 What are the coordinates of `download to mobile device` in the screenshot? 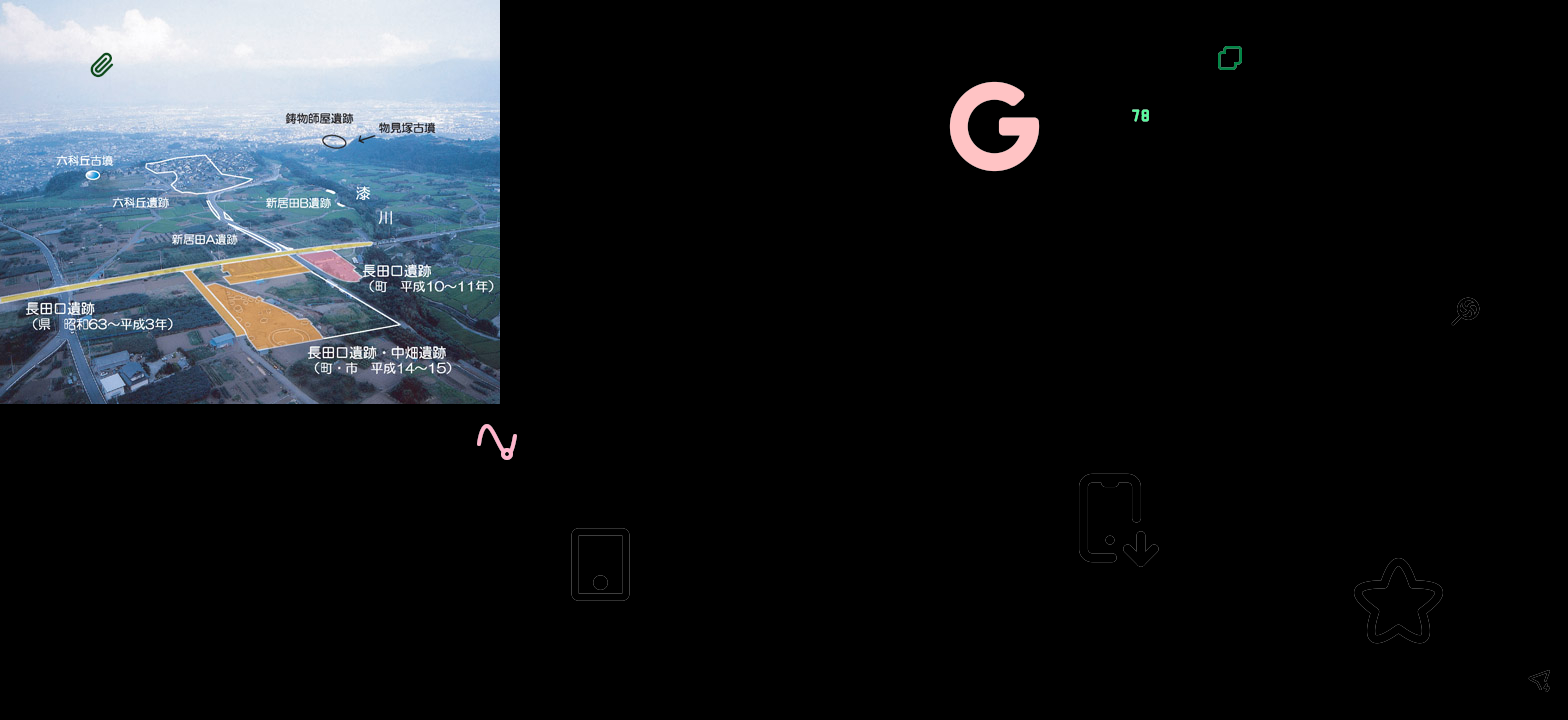 It's located at (1110, 518).